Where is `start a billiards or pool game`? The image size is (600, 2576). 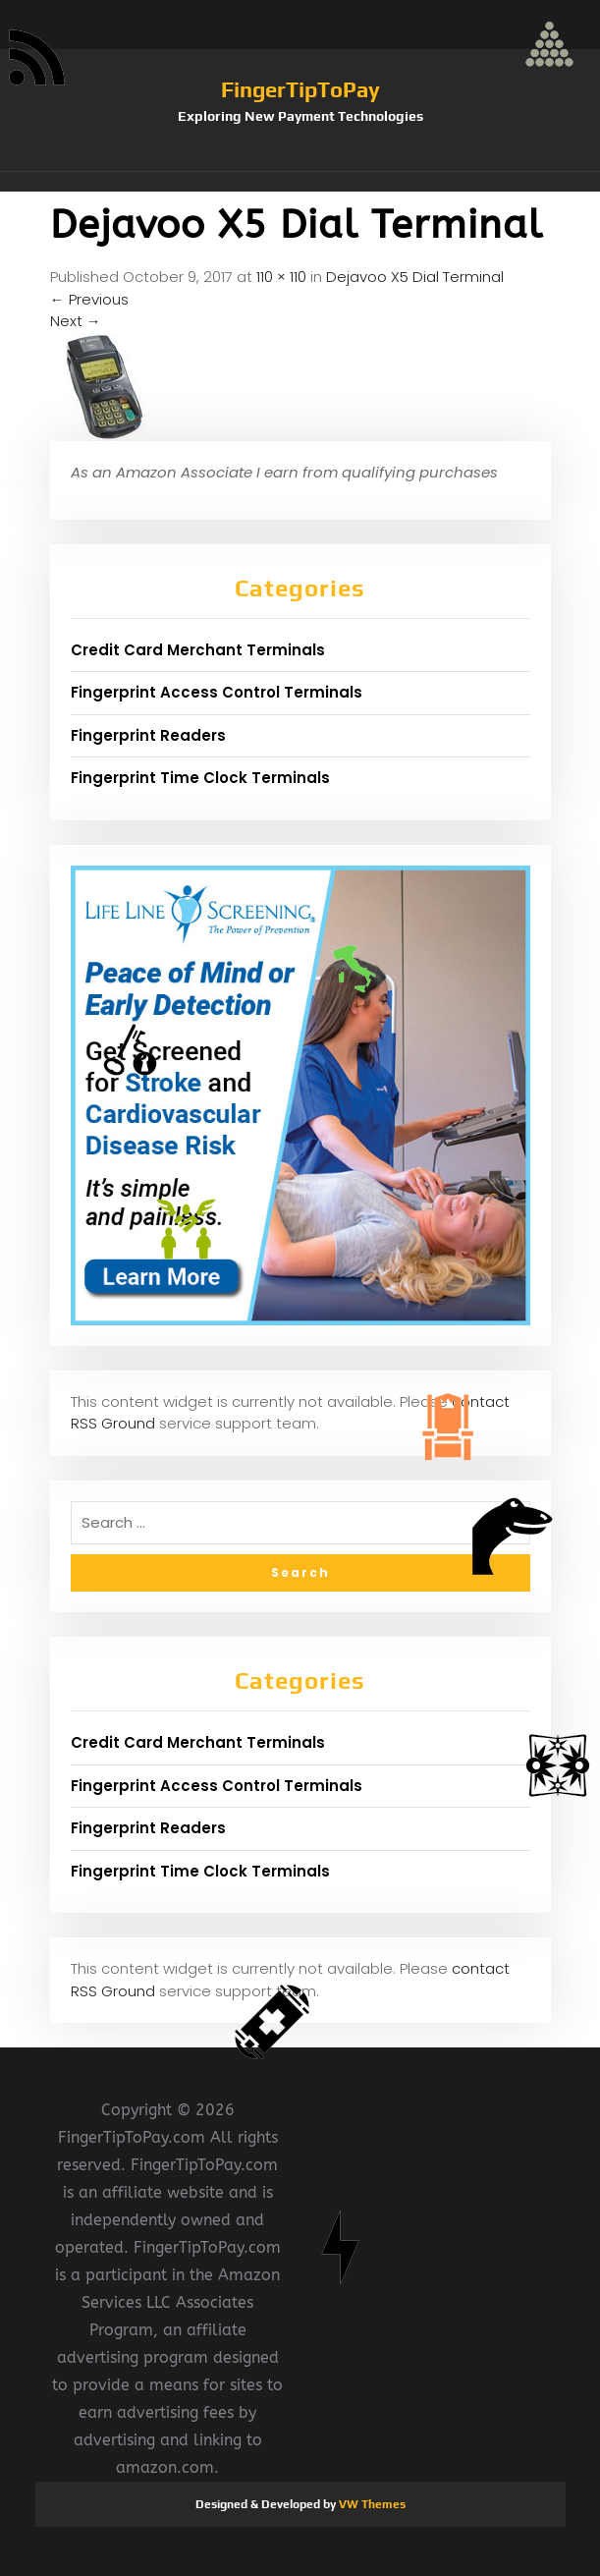
start a billiards or pool game is located at coordinates (549, 42).